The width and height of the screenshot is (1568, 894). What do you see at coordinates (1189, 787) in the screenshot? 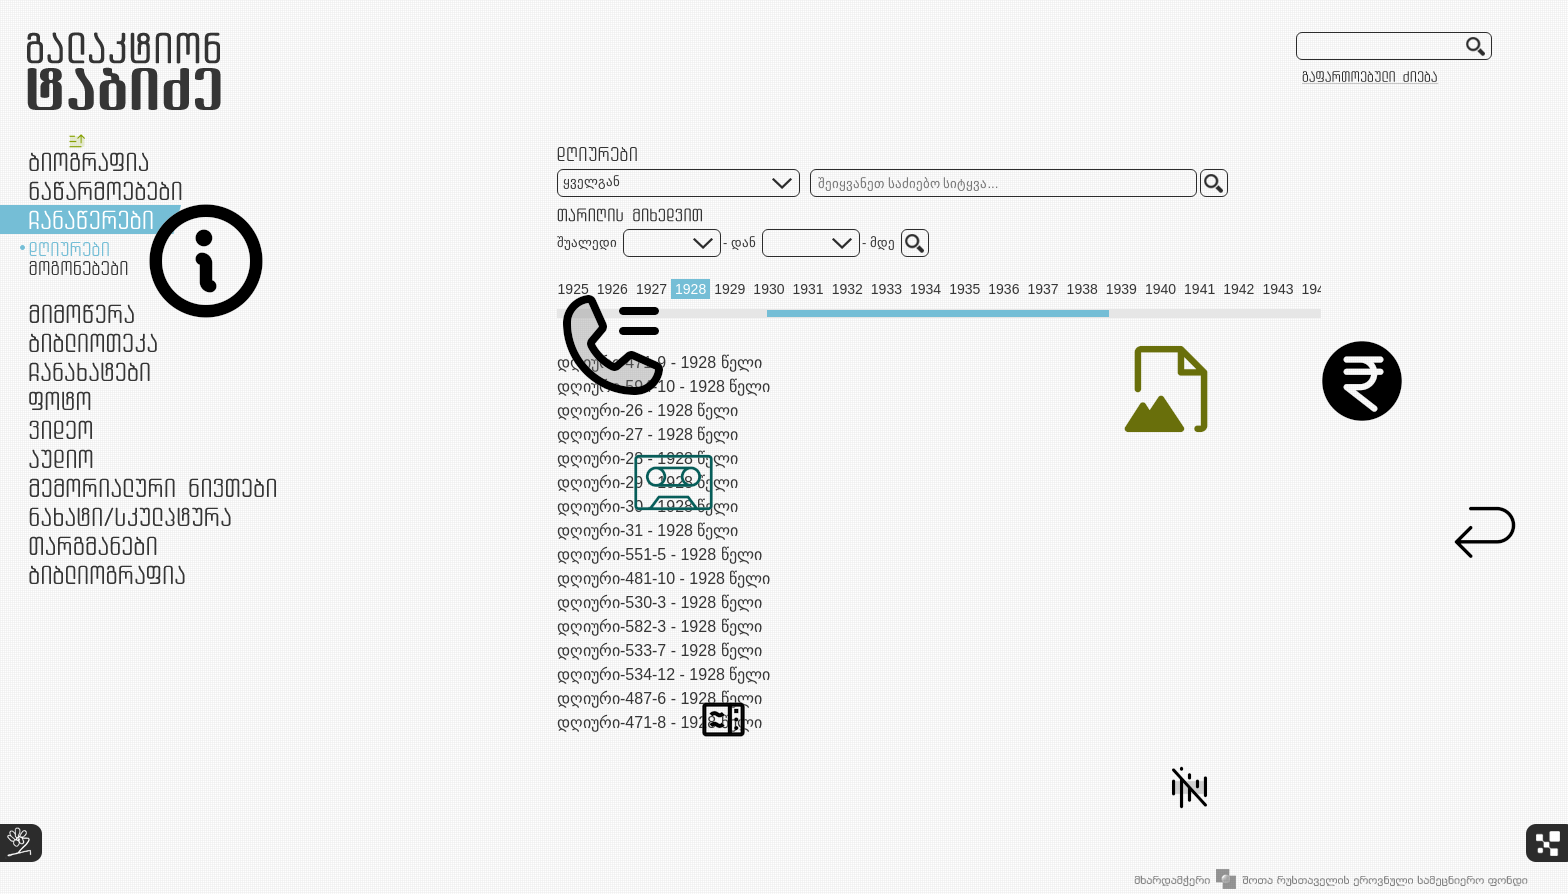
I see `audio waveform disabled or muted` at bounding box center [1189, 787].